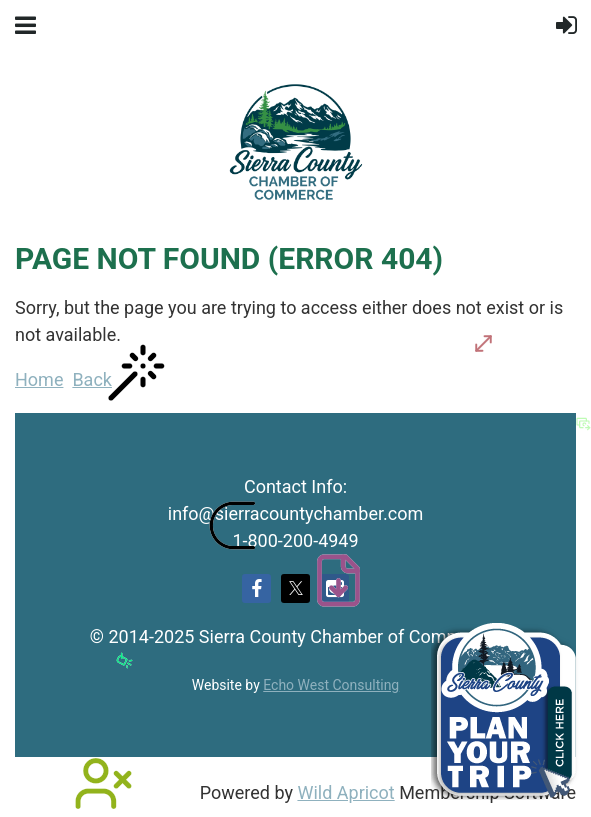 The width and height of the screenshot is (591, 817). Describe the element at coordinates (103, 783) in the screenshot. I see `remove a user from your contacts` at that location.